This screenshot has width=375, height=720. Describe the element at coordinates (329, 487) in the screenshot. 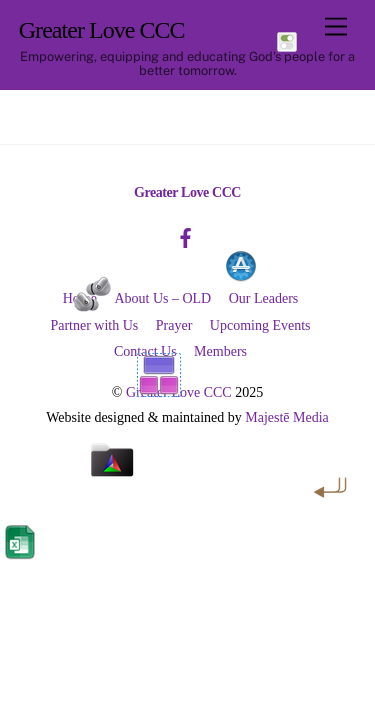

I see `reply to all recipients of an email` at that location.